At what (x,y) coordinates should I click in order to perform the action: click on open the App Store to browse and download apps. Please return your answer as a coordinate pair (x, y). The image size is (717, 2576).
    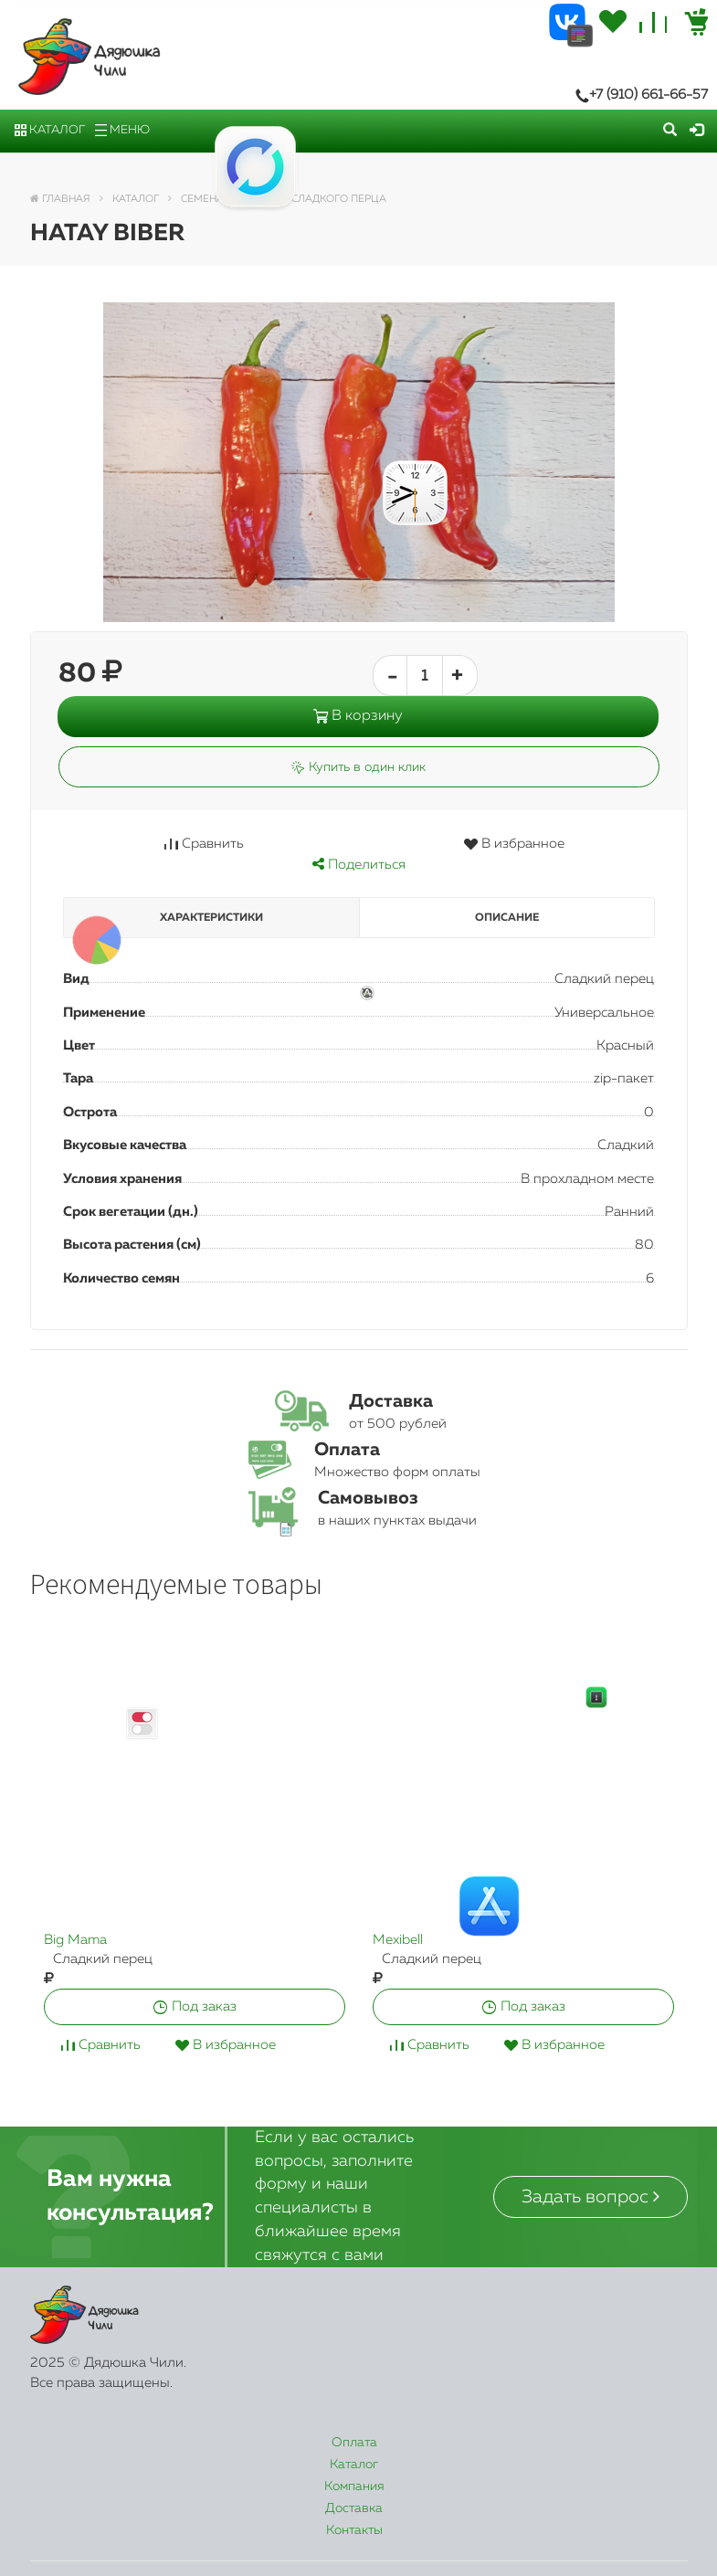
    Looking at the image, I should click on (489, 1906).